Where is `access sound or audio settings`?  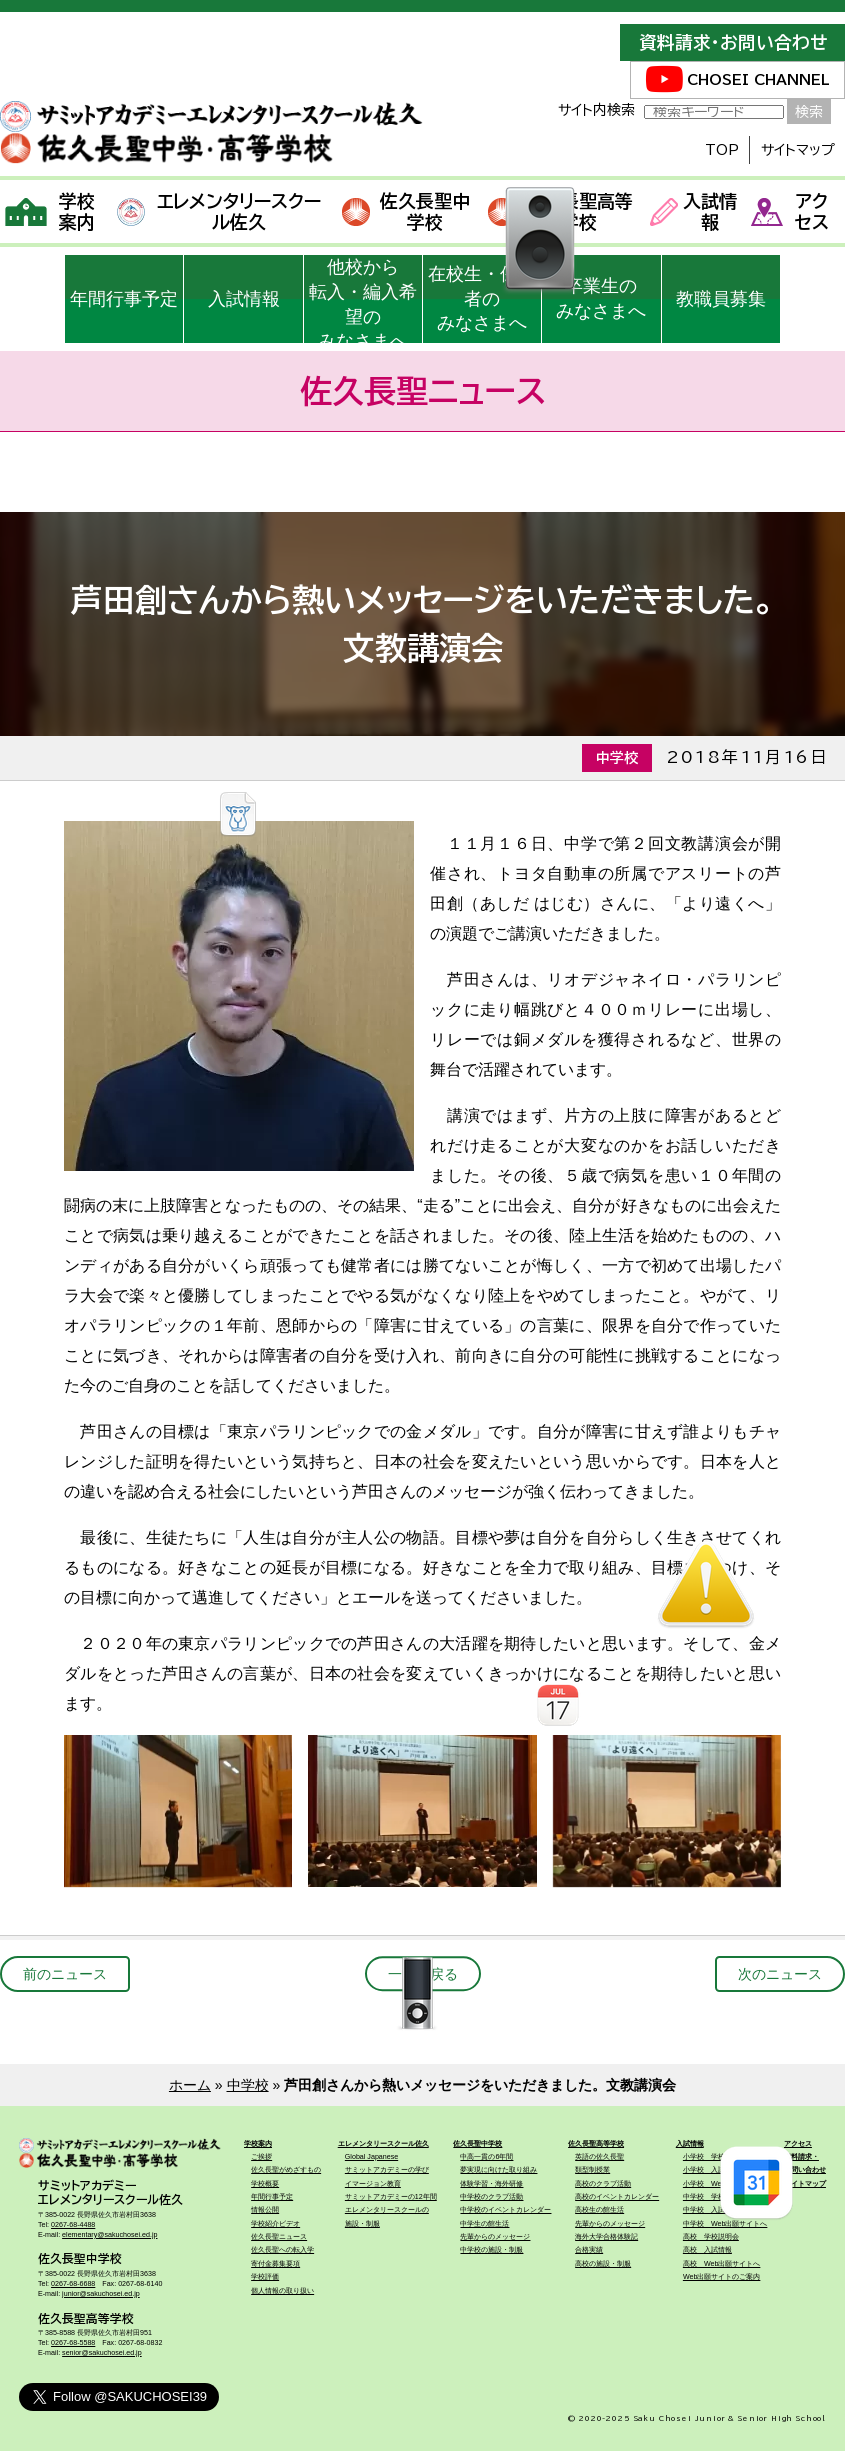
access sound or audio settings is located at coordinates (540, 238).